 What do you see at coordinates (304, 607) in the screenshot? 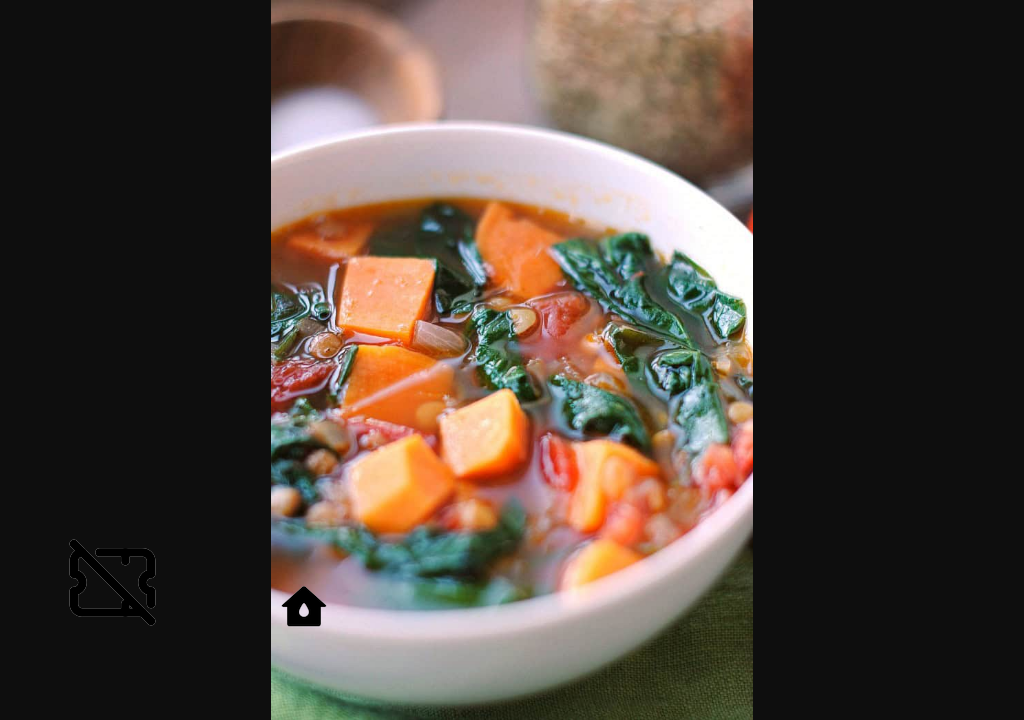
I see `indicates water damage or leak detected in home` at bounding box center [304, 607].